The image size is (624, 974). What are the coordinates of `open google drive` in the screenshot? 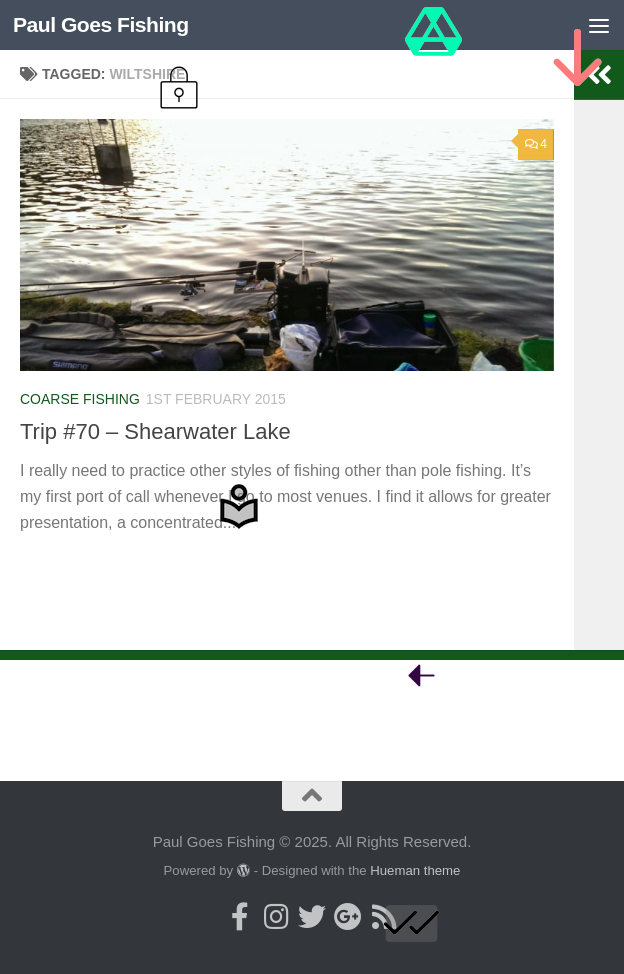 It's located at (433, 33).